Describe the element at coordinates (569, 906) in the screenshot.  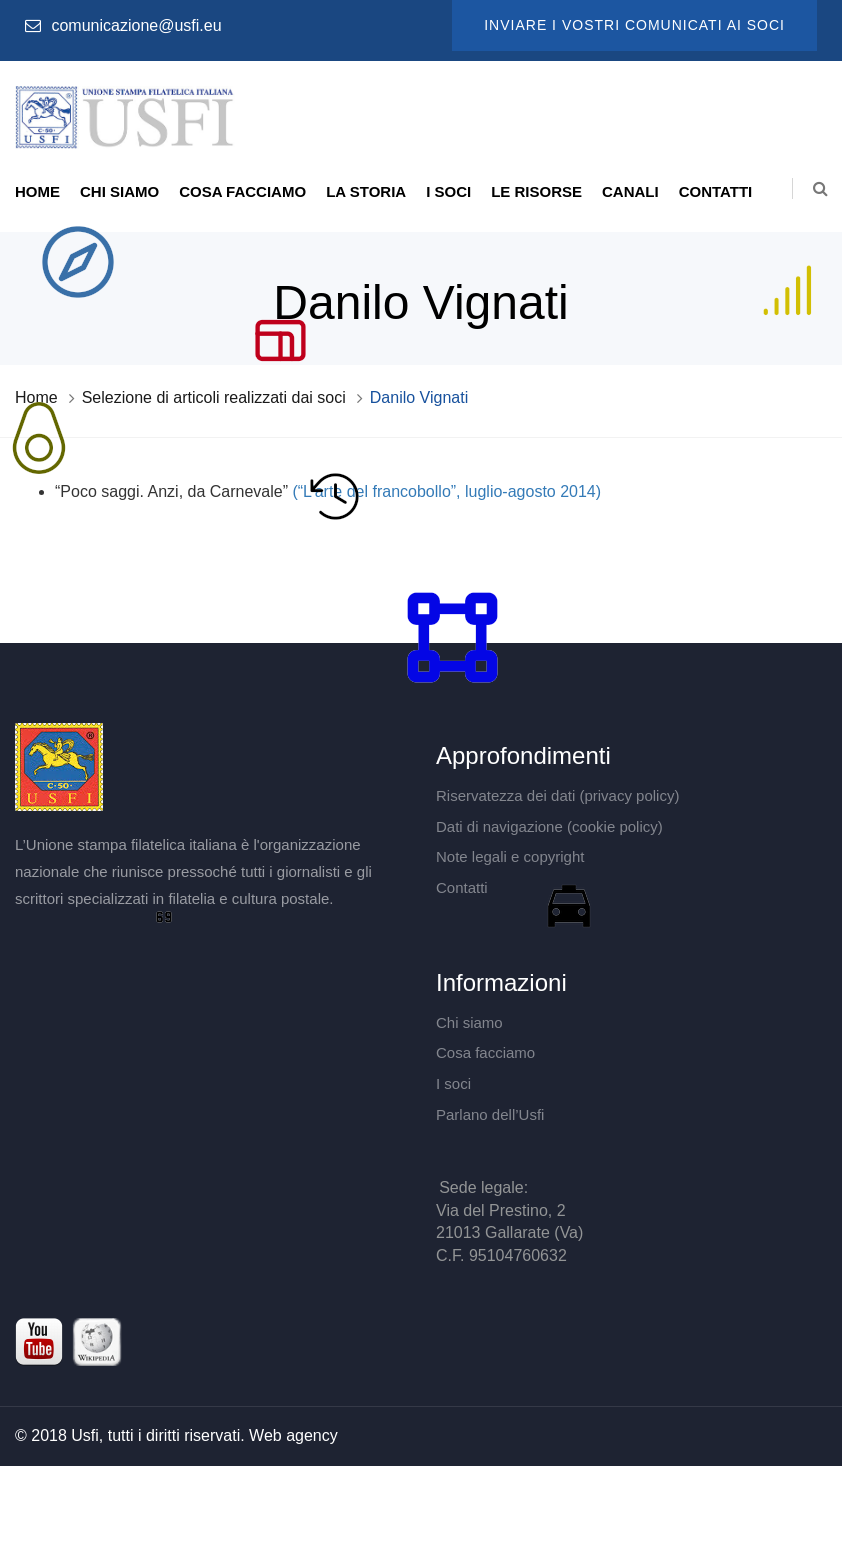
I see `request a taxi or rideshare` at that location.